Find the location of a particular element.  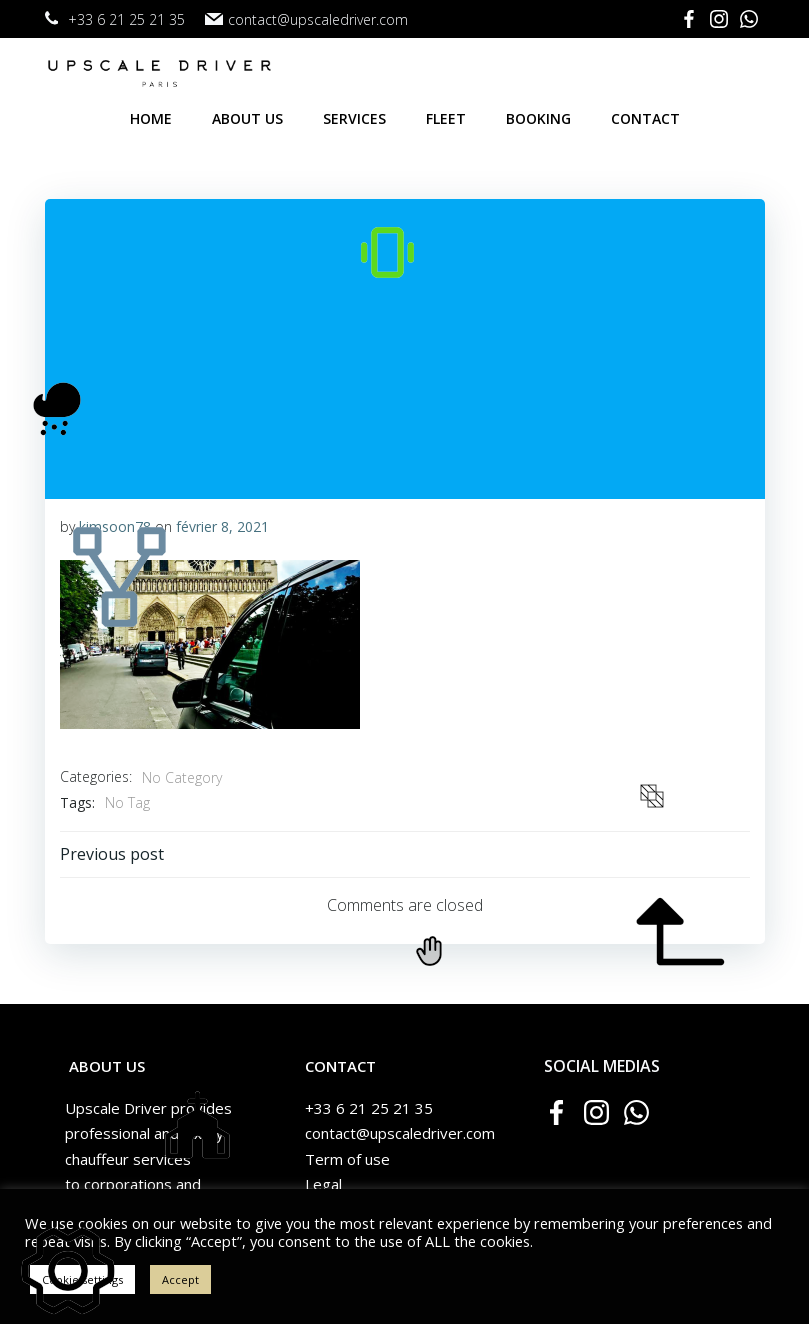

access settings or preferences is located at coordinates (68, 1271).